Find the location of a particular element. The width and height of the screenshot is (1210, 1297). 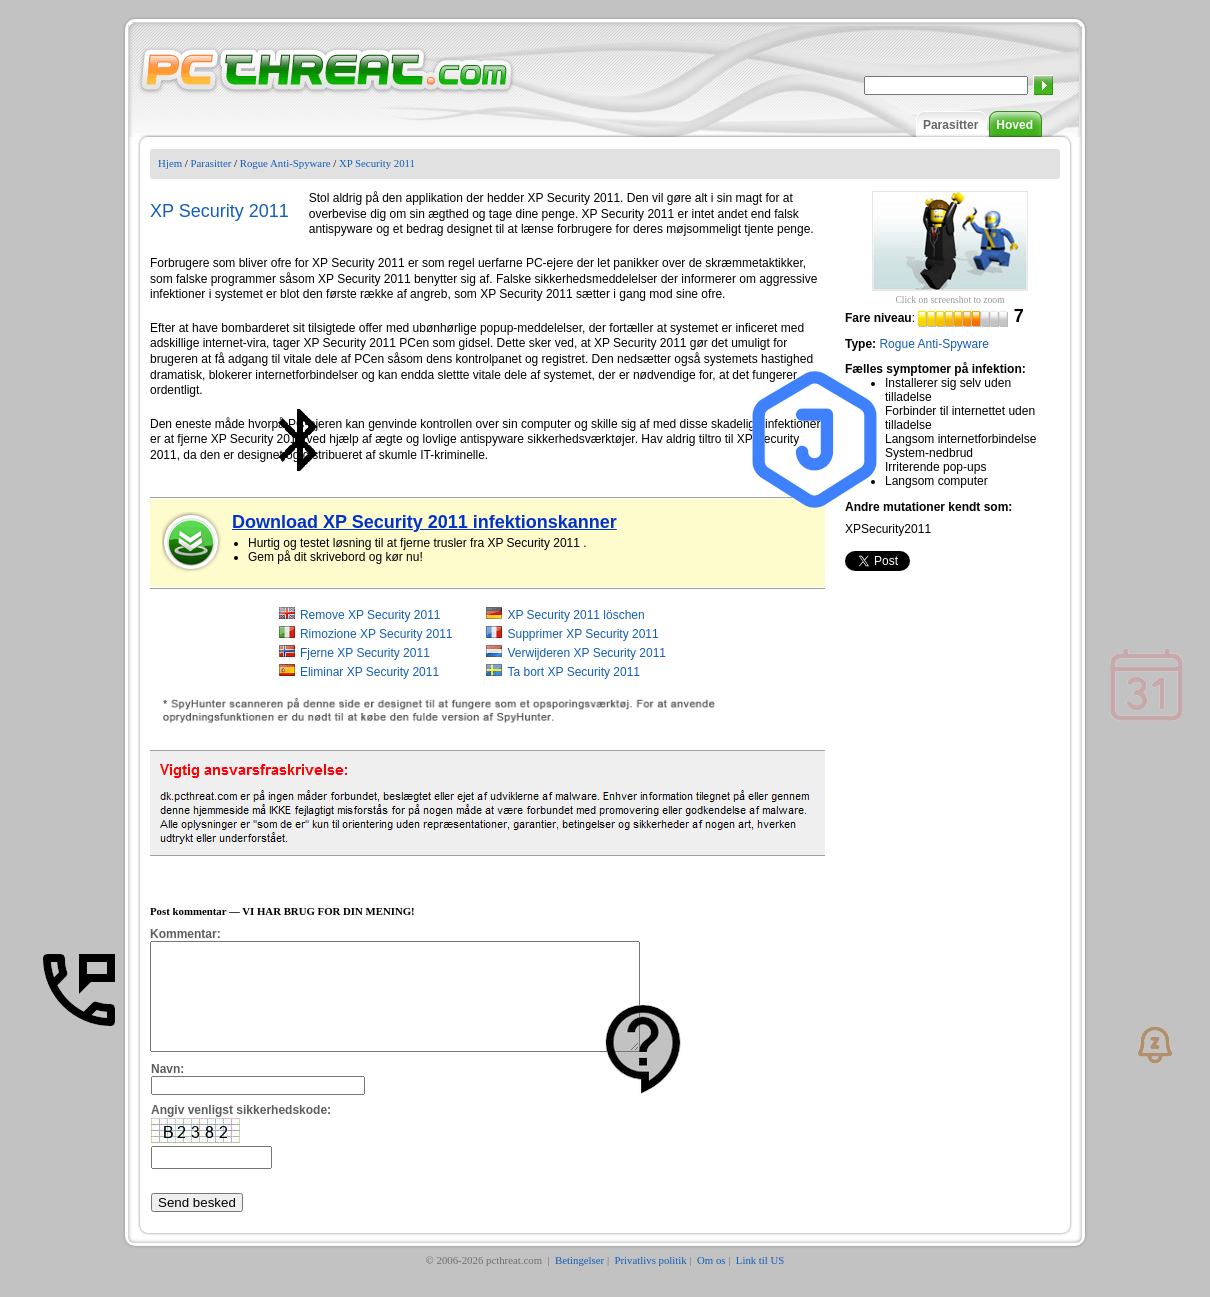

view or select a specific date is located at coordinates (1146, 684).